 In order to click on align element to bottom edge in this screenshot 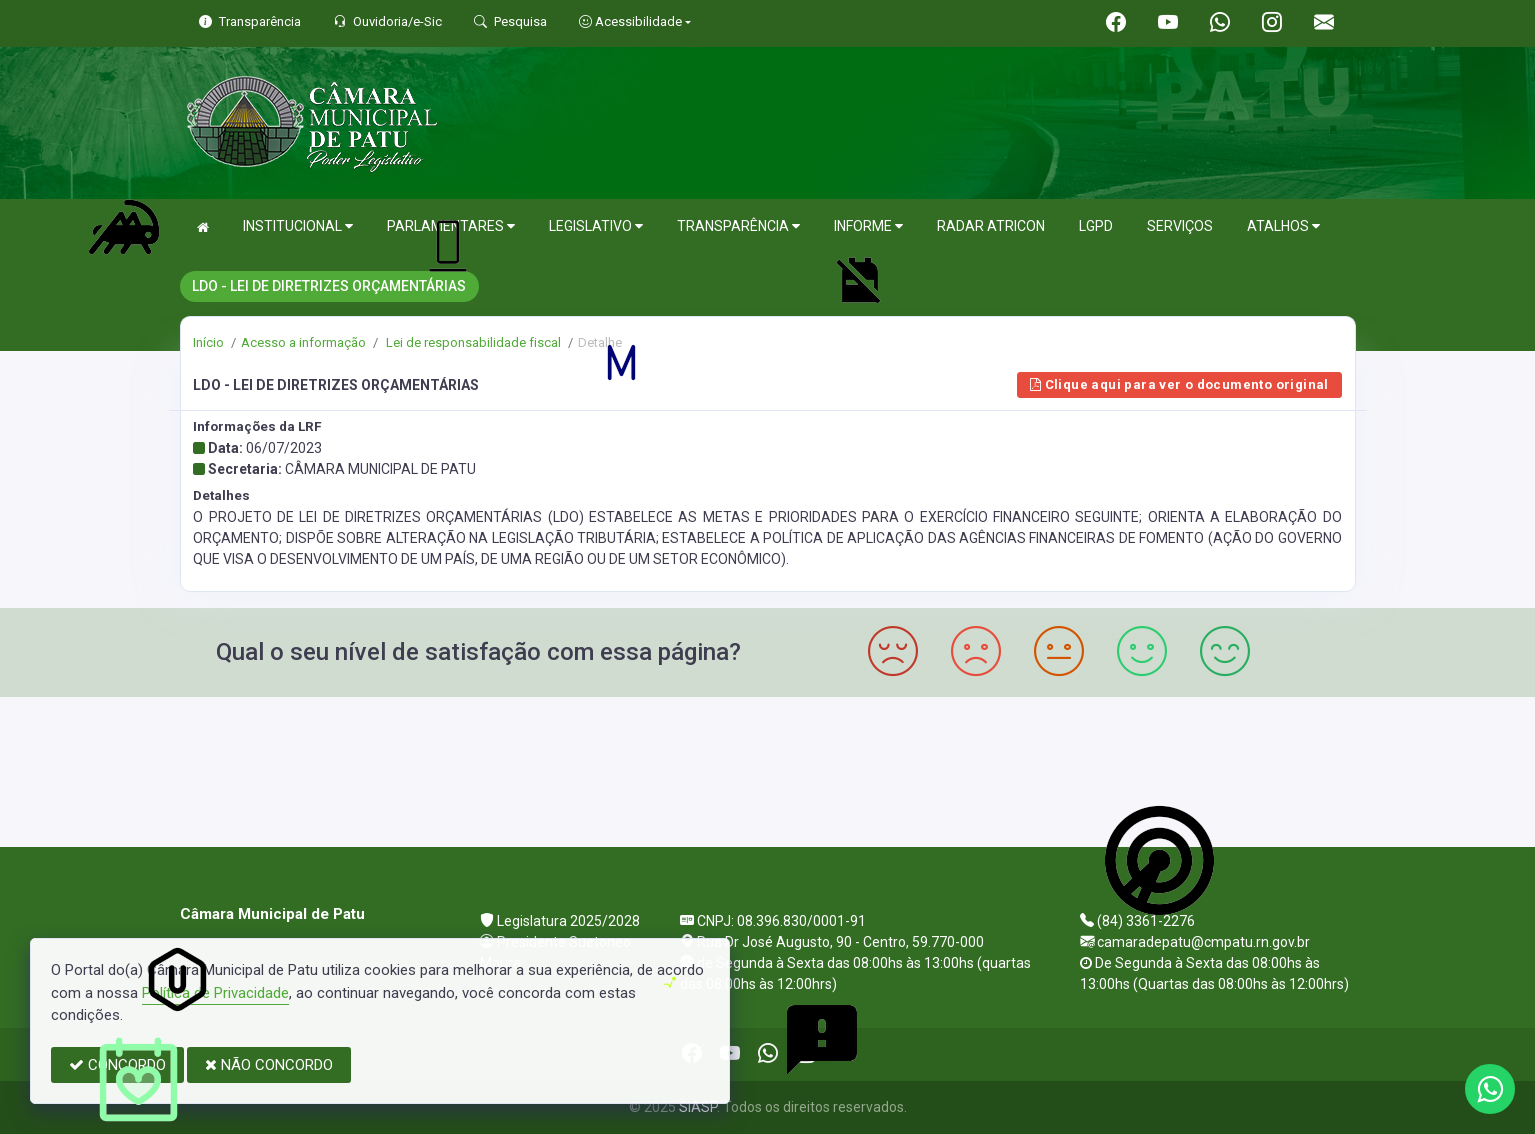, I will do `click(448, 245)`.